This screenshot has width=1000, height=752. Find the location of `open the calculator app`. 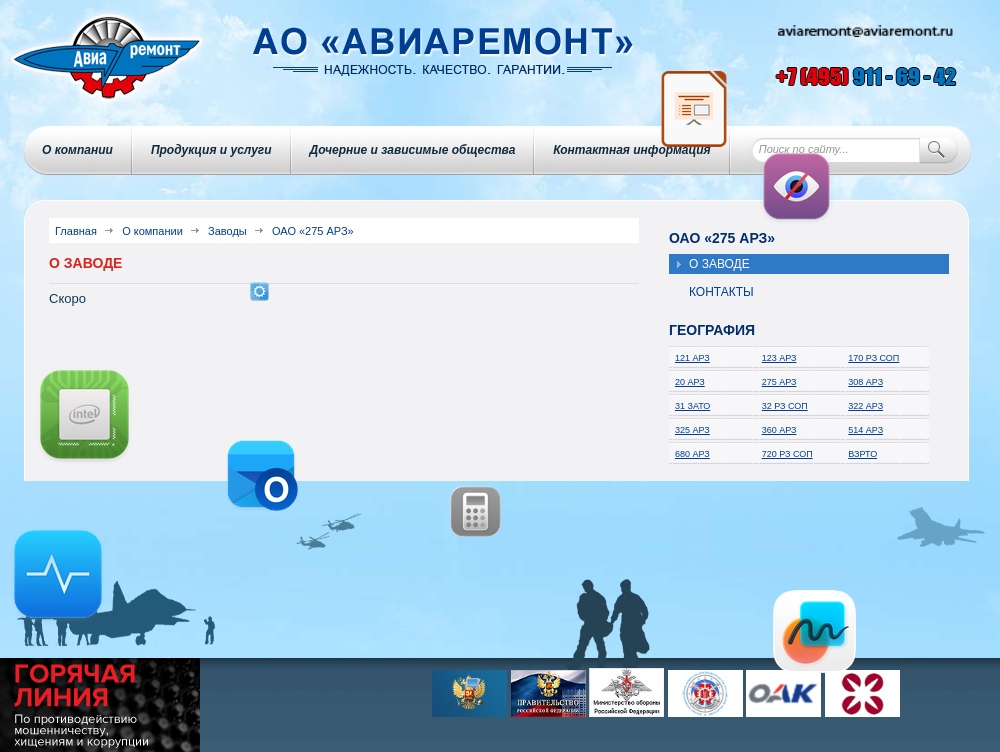

open the calculator app is located at coordinates (475, 511).